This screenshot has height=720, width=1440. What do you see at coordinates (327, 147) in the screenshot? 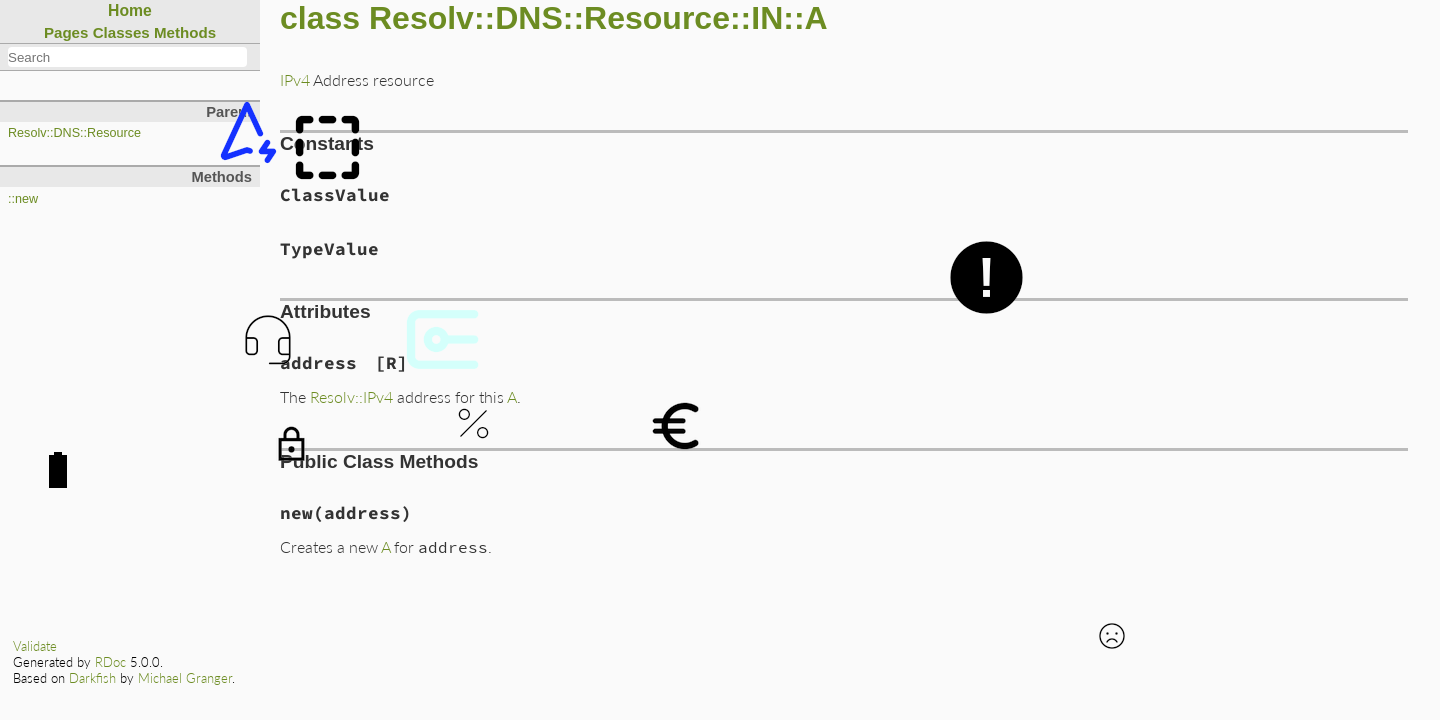
I see `select or crop an area` at bounding box center [327, 147].